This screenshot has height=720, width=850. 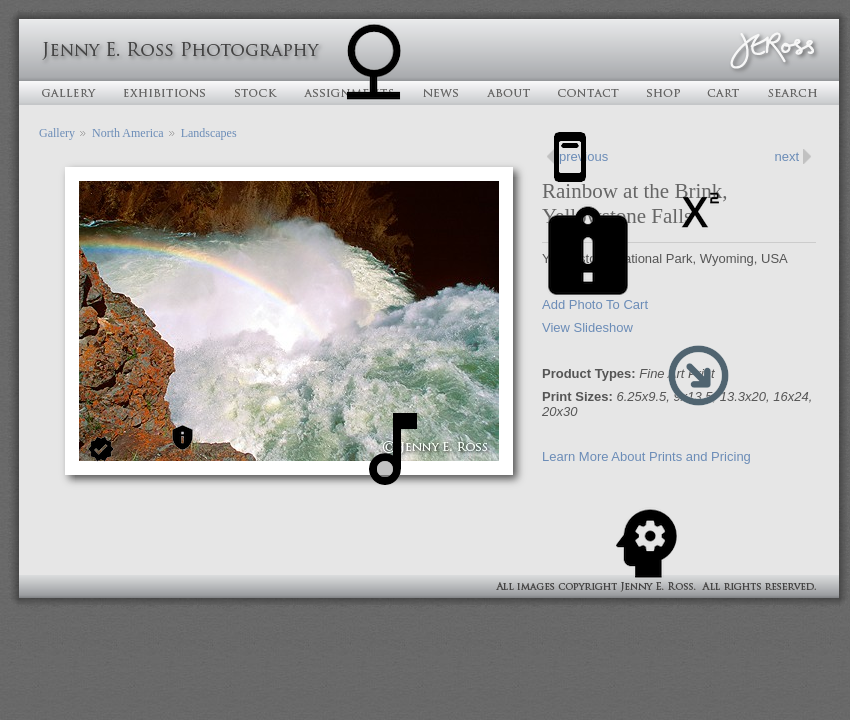 What do you see at coordinates (101, 449) in the screenshot?
I see `indicates a verified account or identity` at bounding box center [101, 449].